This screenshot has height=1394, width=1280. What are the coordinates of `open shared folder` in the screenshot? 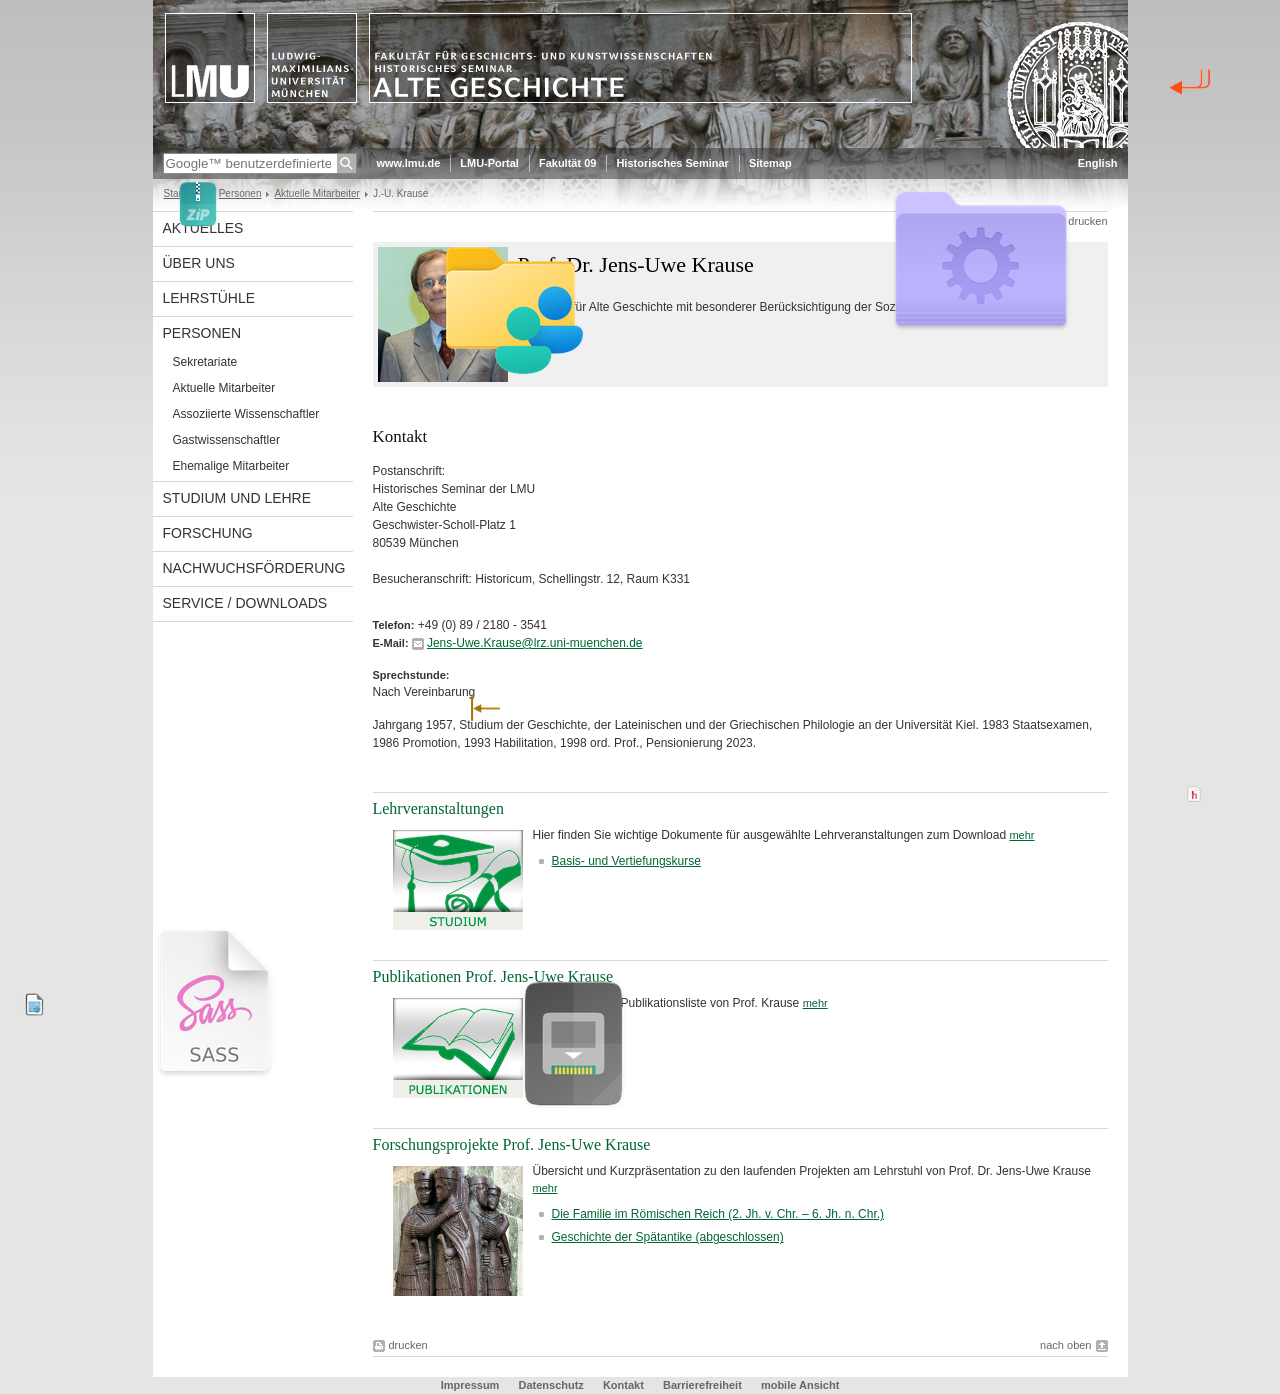 It's located at (510, 301).